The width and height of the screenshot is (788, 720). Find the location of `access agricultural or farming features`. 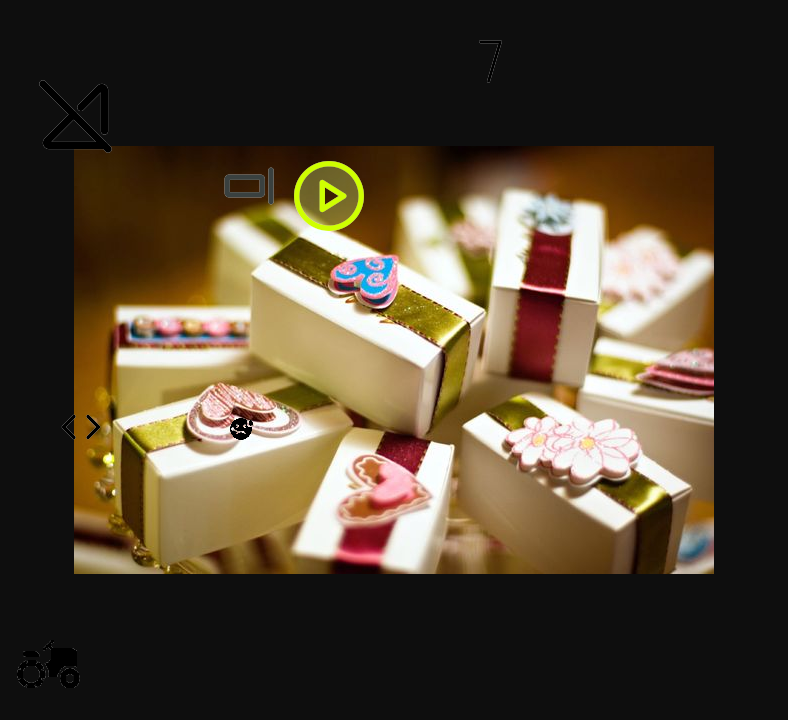

access agricultural or farming features is located at coordinates (48, 665).